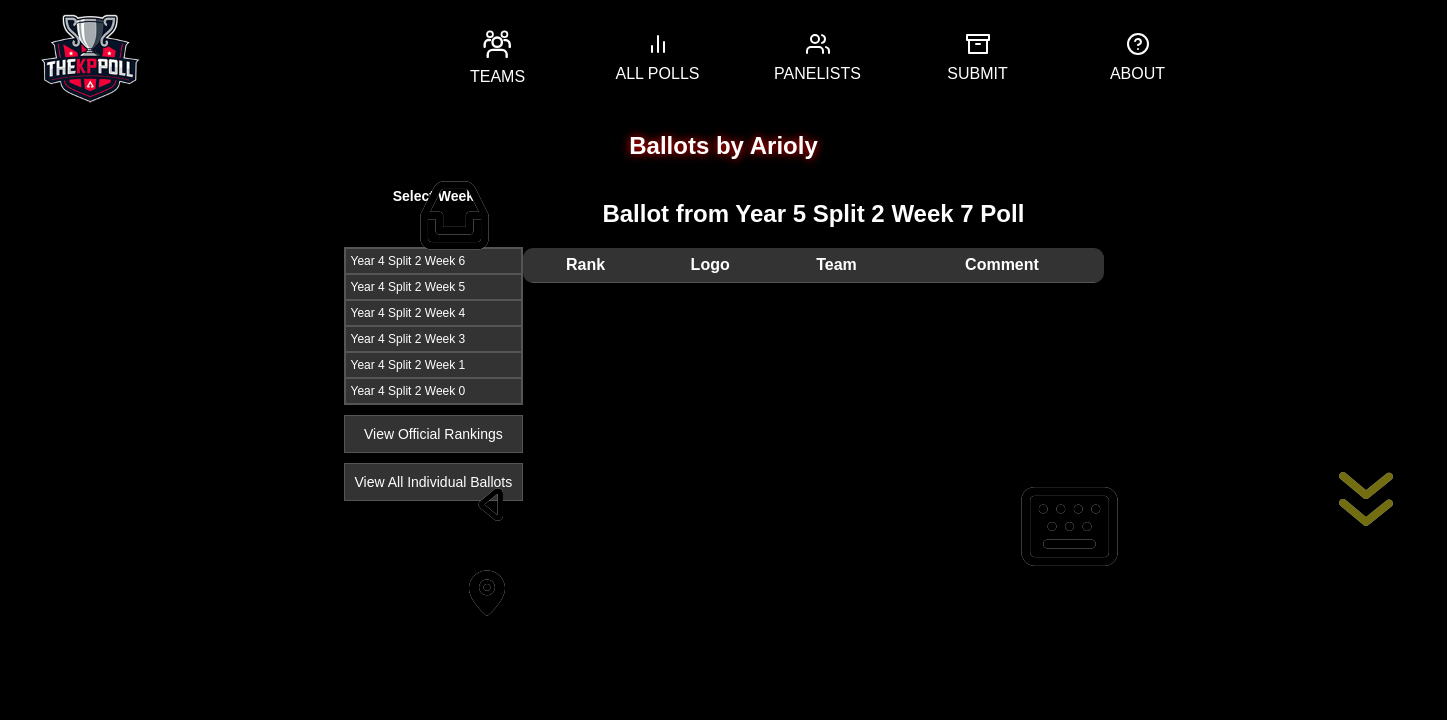 The image size is (1447, 720). Describe the element at coordinates (1069, 526) in the screenshot. I see `open the on-screen keyboard` at that location.